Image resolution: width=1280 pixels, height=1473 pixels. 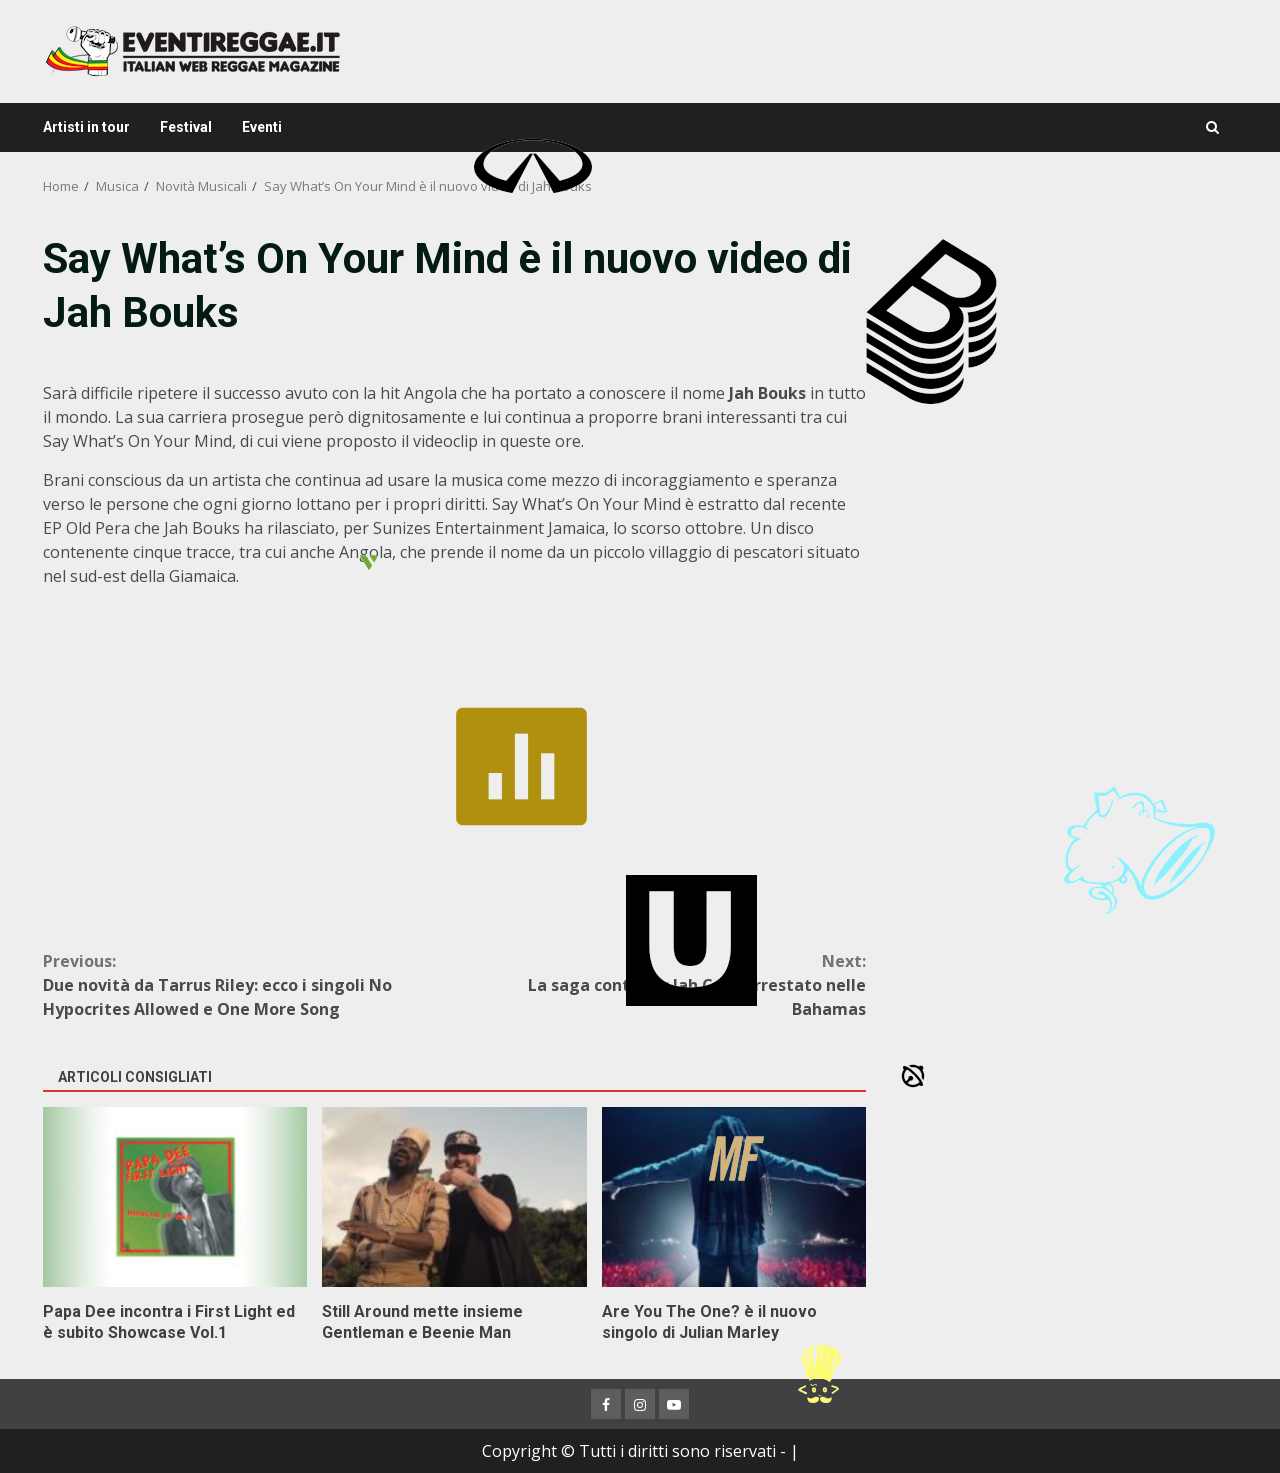 What do you see at coordinates (1139, 850) in the screenshot?
I see `snort network intrusion detection system logo` at bounding box center [1139, 850].